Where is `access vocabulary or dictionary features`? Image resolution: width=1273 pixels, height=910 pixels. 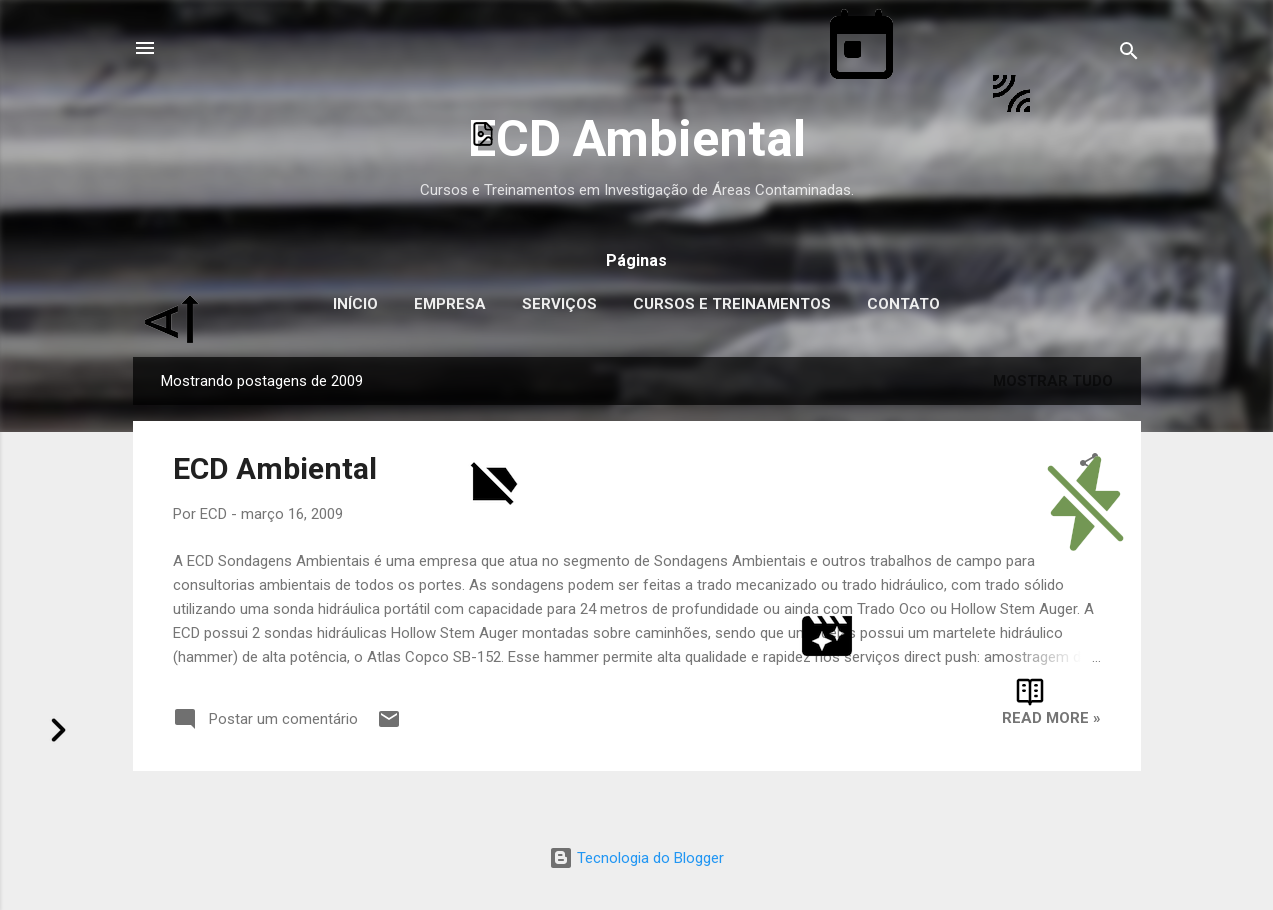
access vocabulary or dictionary features is located at coordinates (1030, 692).